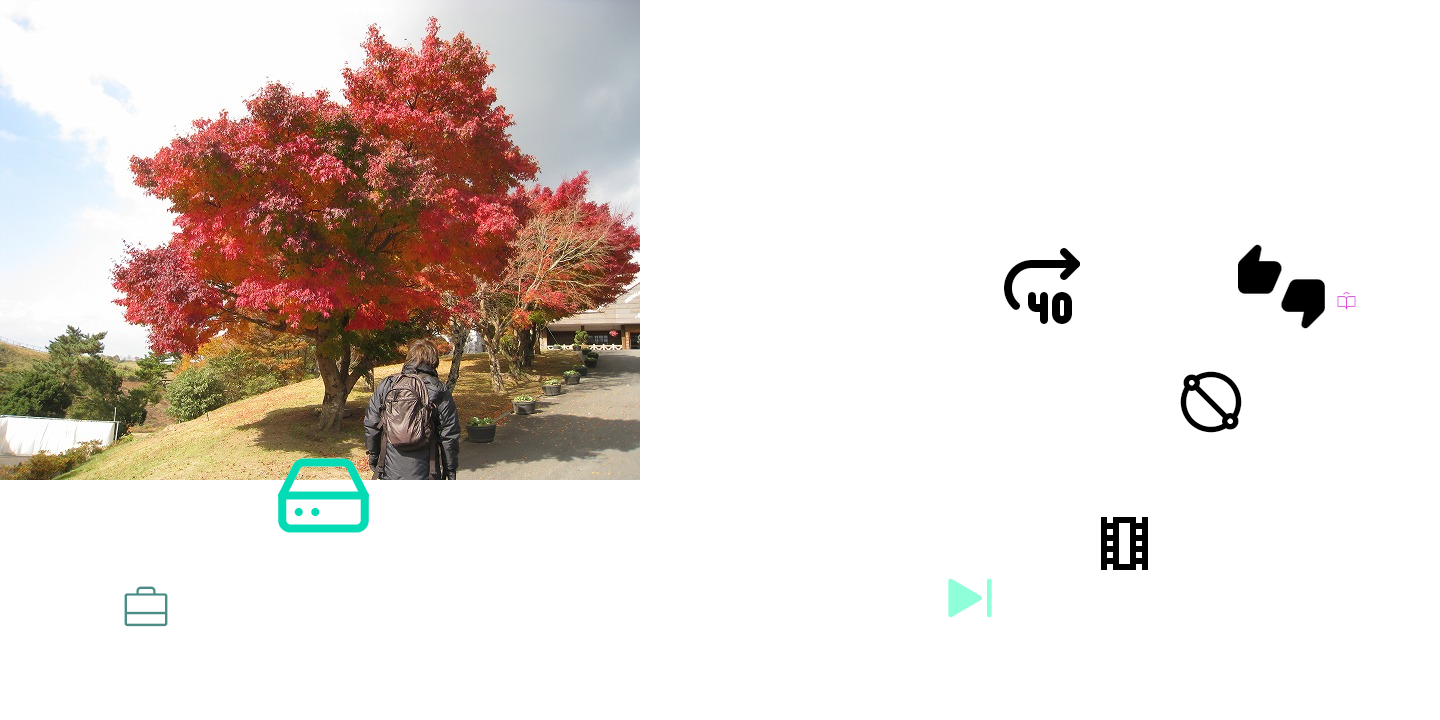 This screenshot has width=1440, height=720. I want to click on skip to the next track, so click(970, 598).